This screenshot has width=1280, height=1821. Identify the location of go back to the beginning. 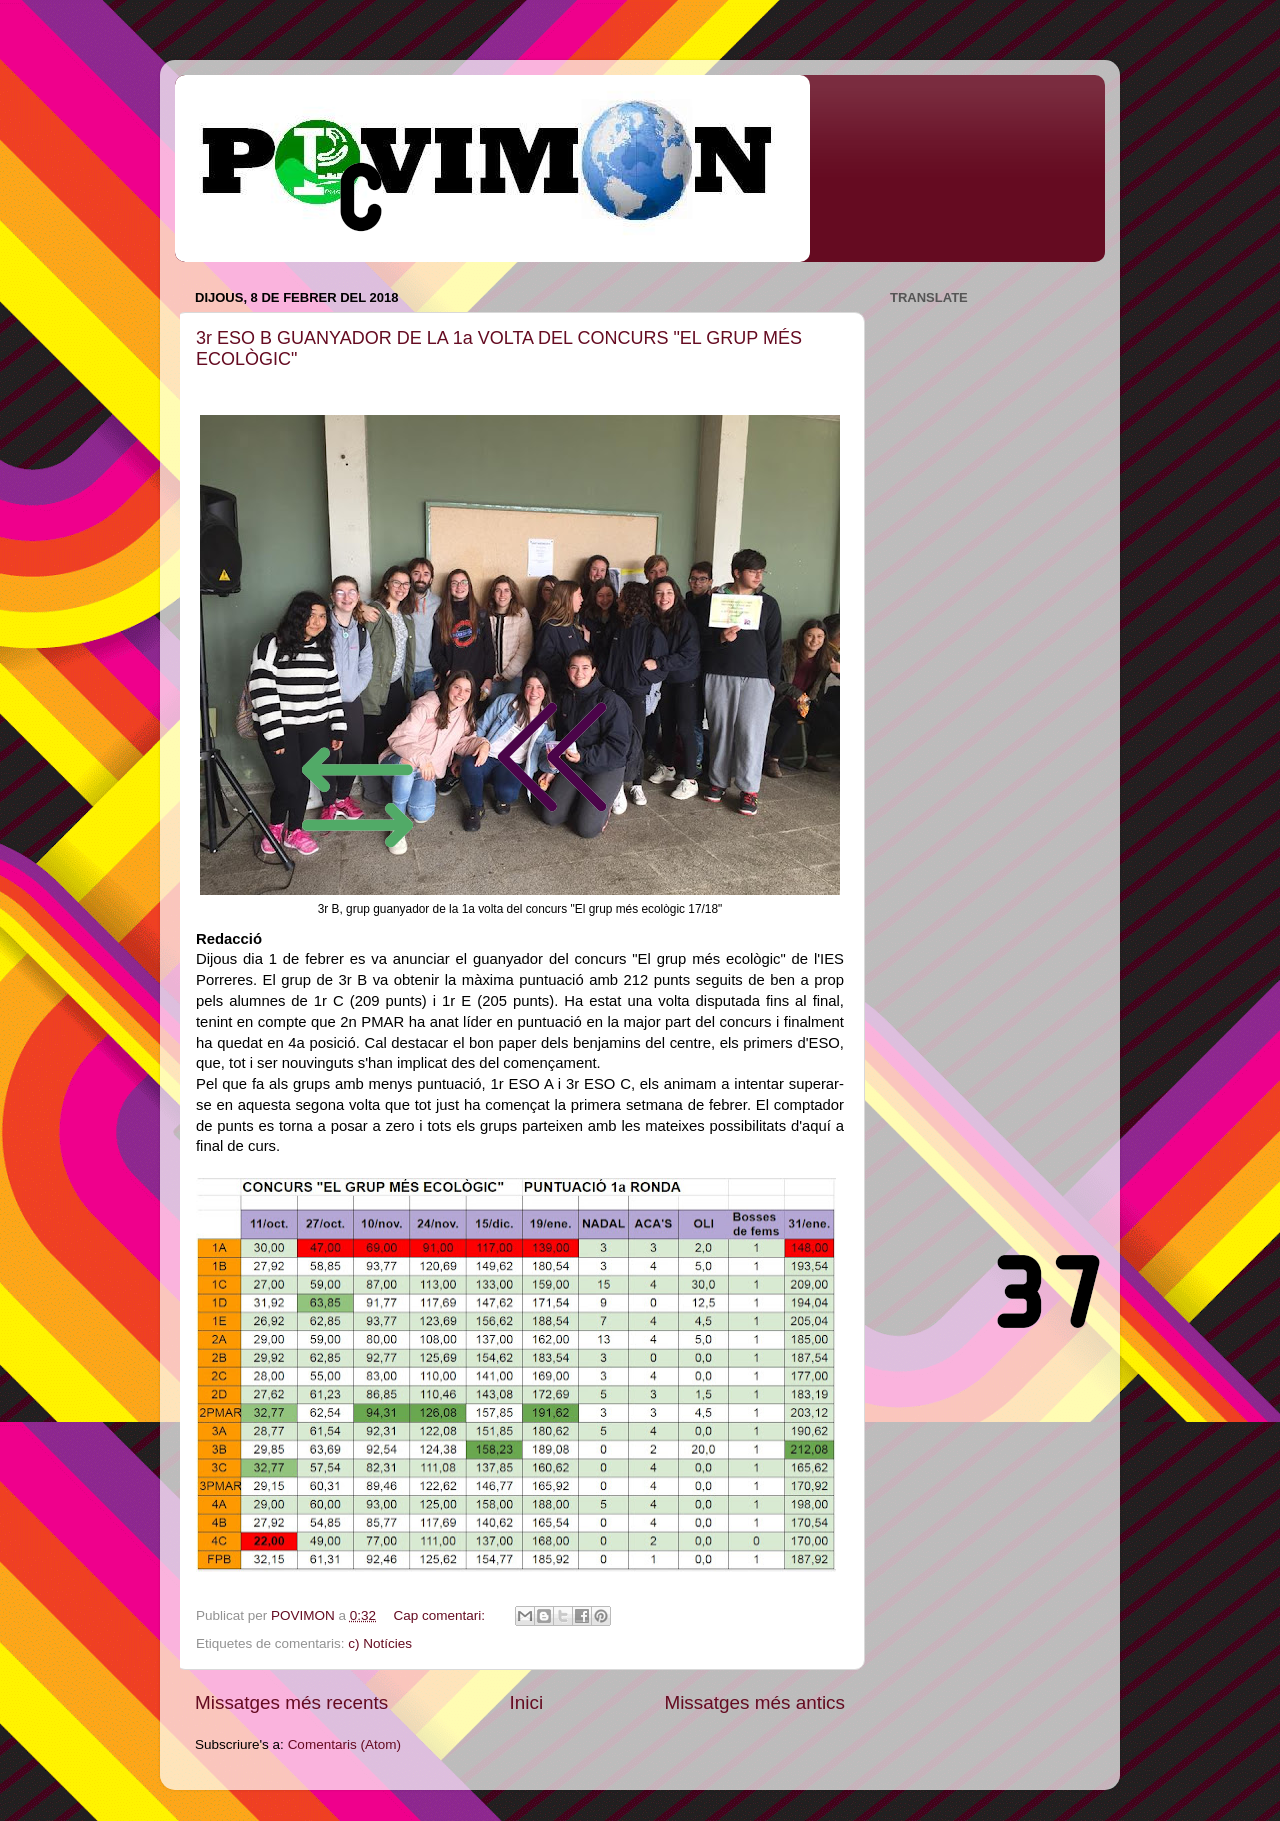
(557, 757).